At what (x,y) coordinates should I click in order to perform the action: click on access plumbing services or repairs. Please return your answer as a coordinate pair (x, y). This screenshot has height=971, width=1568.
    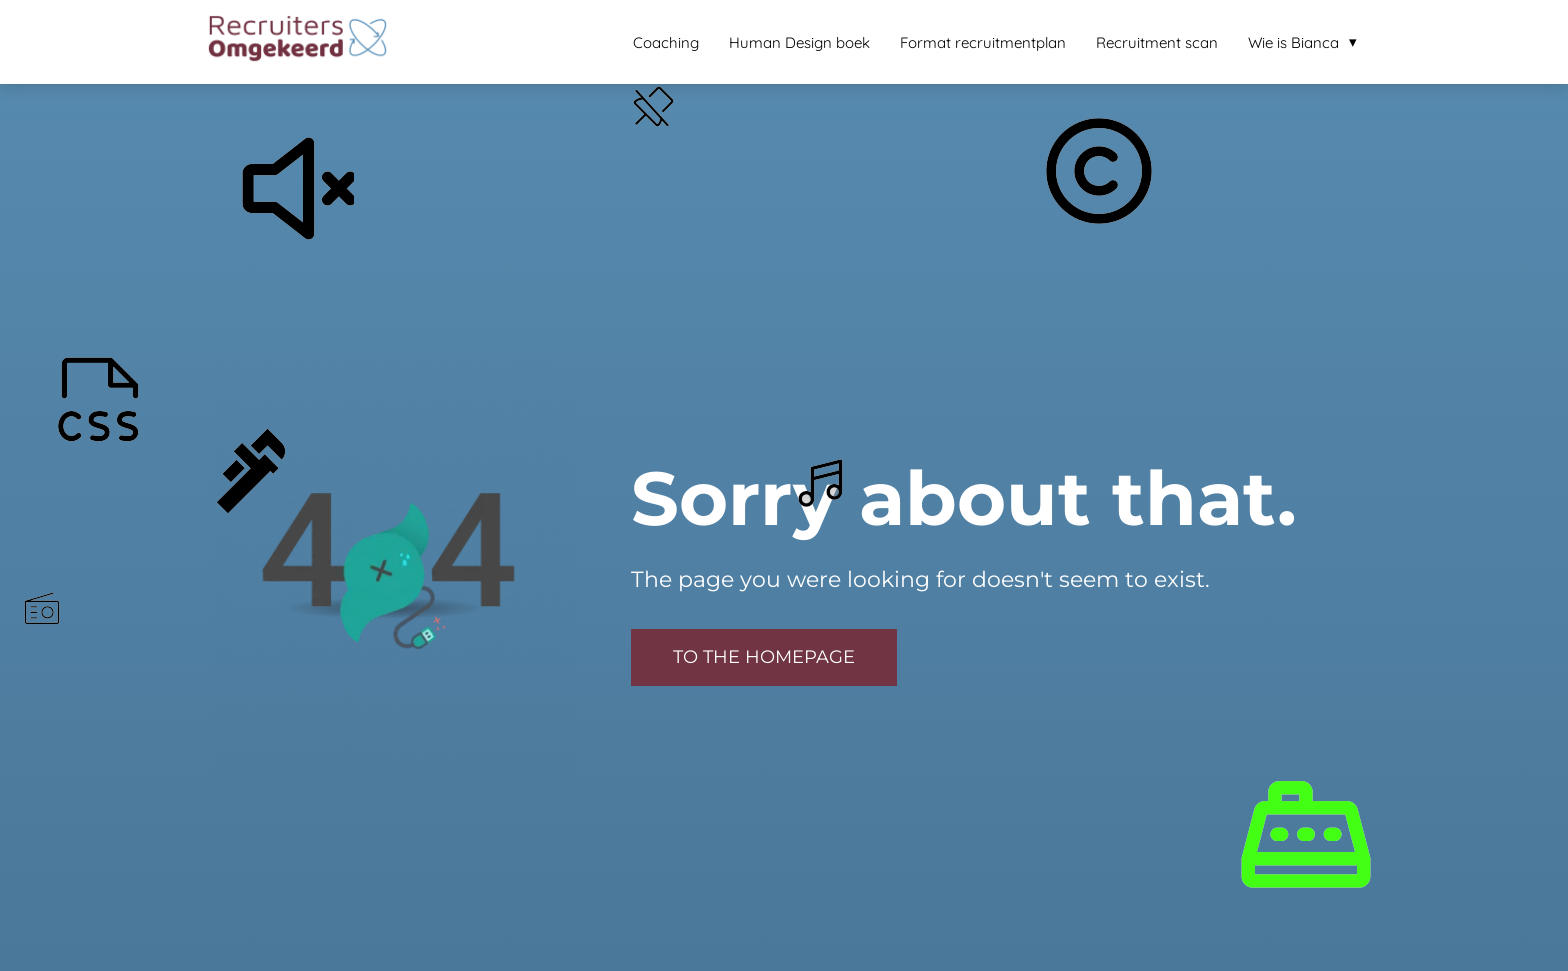
    Looking at the image, I should click on (251, 471).